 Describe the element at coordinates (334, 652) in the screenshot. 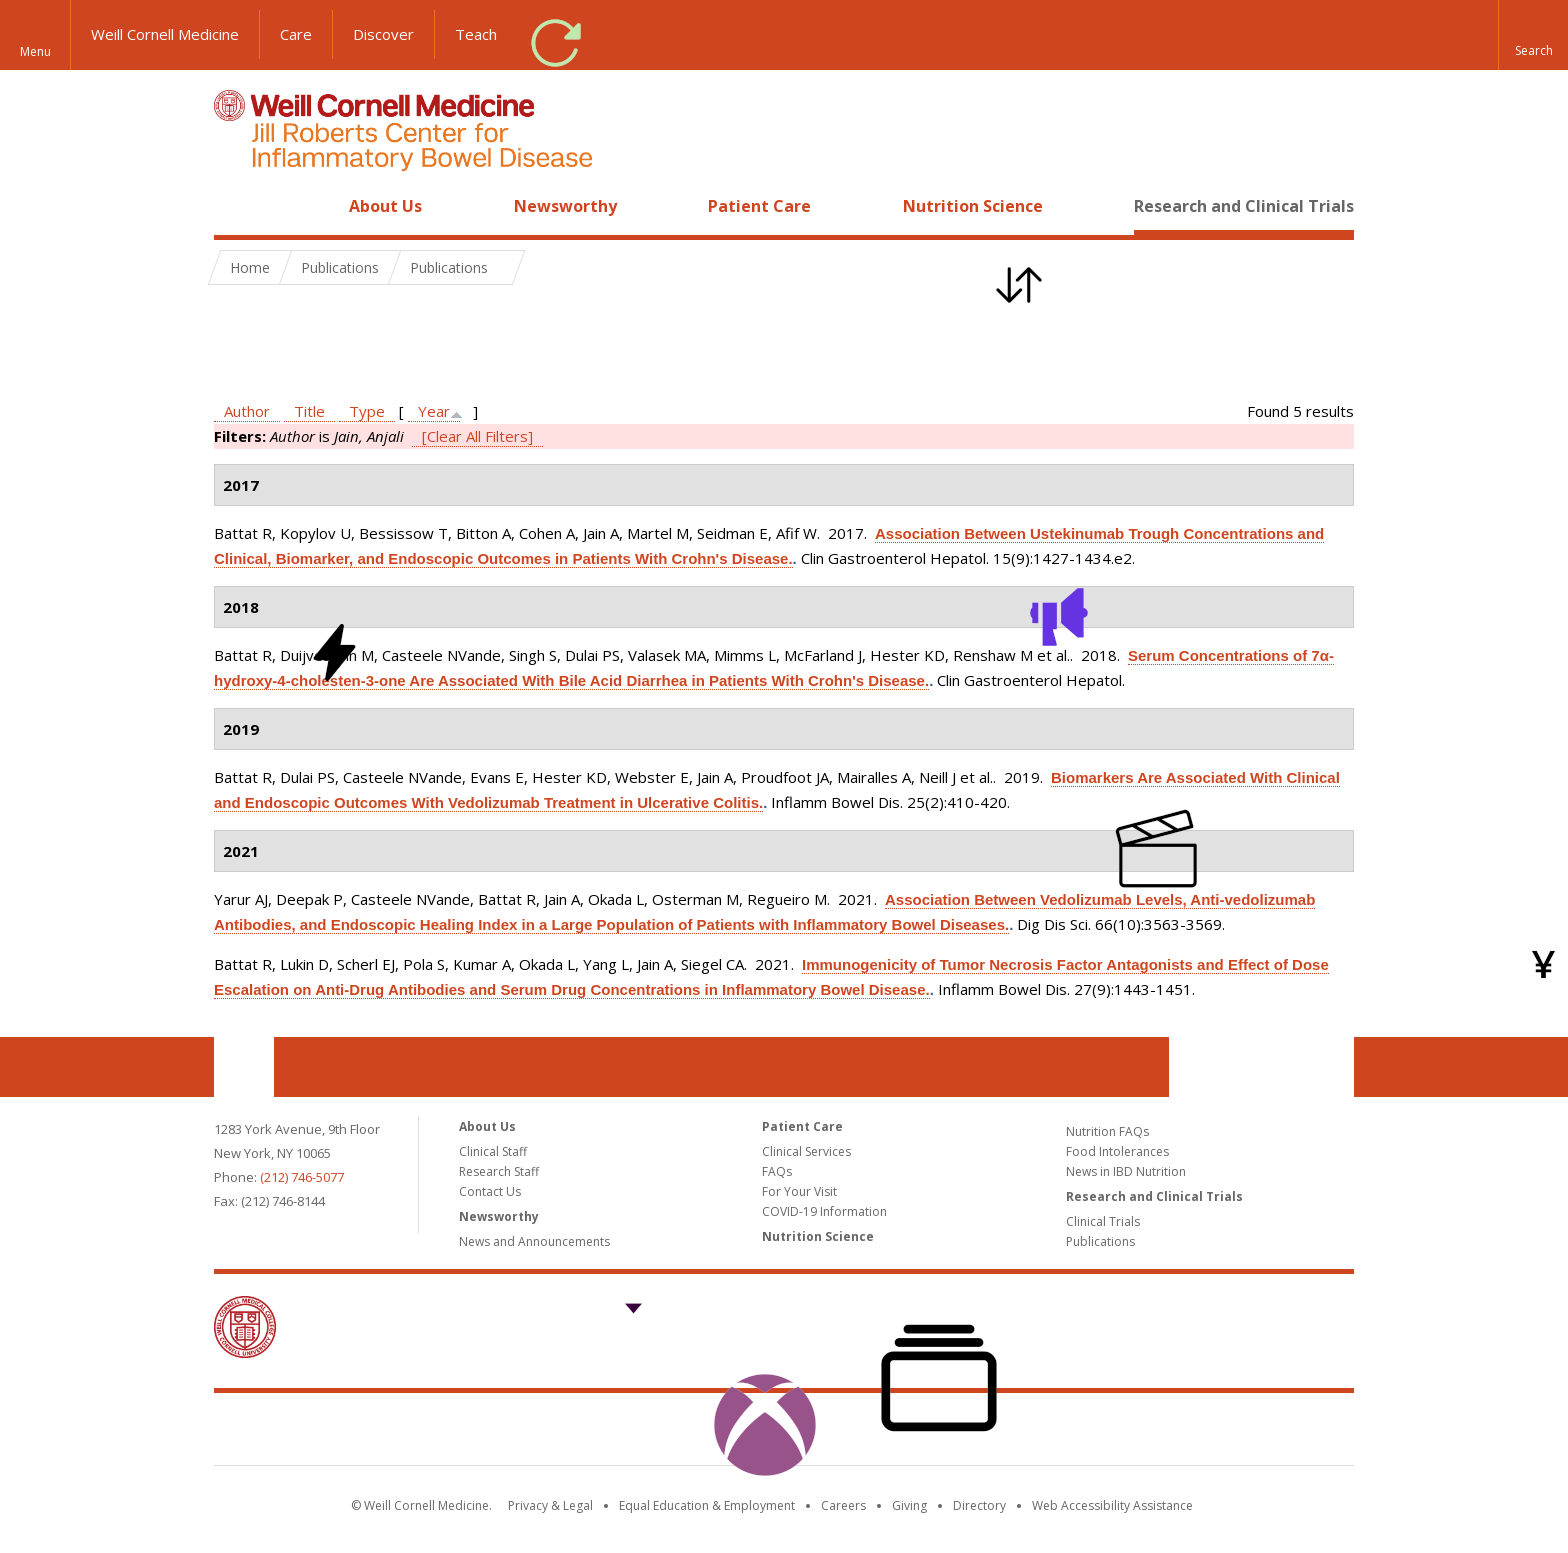

I see `toggle flash on for camera` at that location.